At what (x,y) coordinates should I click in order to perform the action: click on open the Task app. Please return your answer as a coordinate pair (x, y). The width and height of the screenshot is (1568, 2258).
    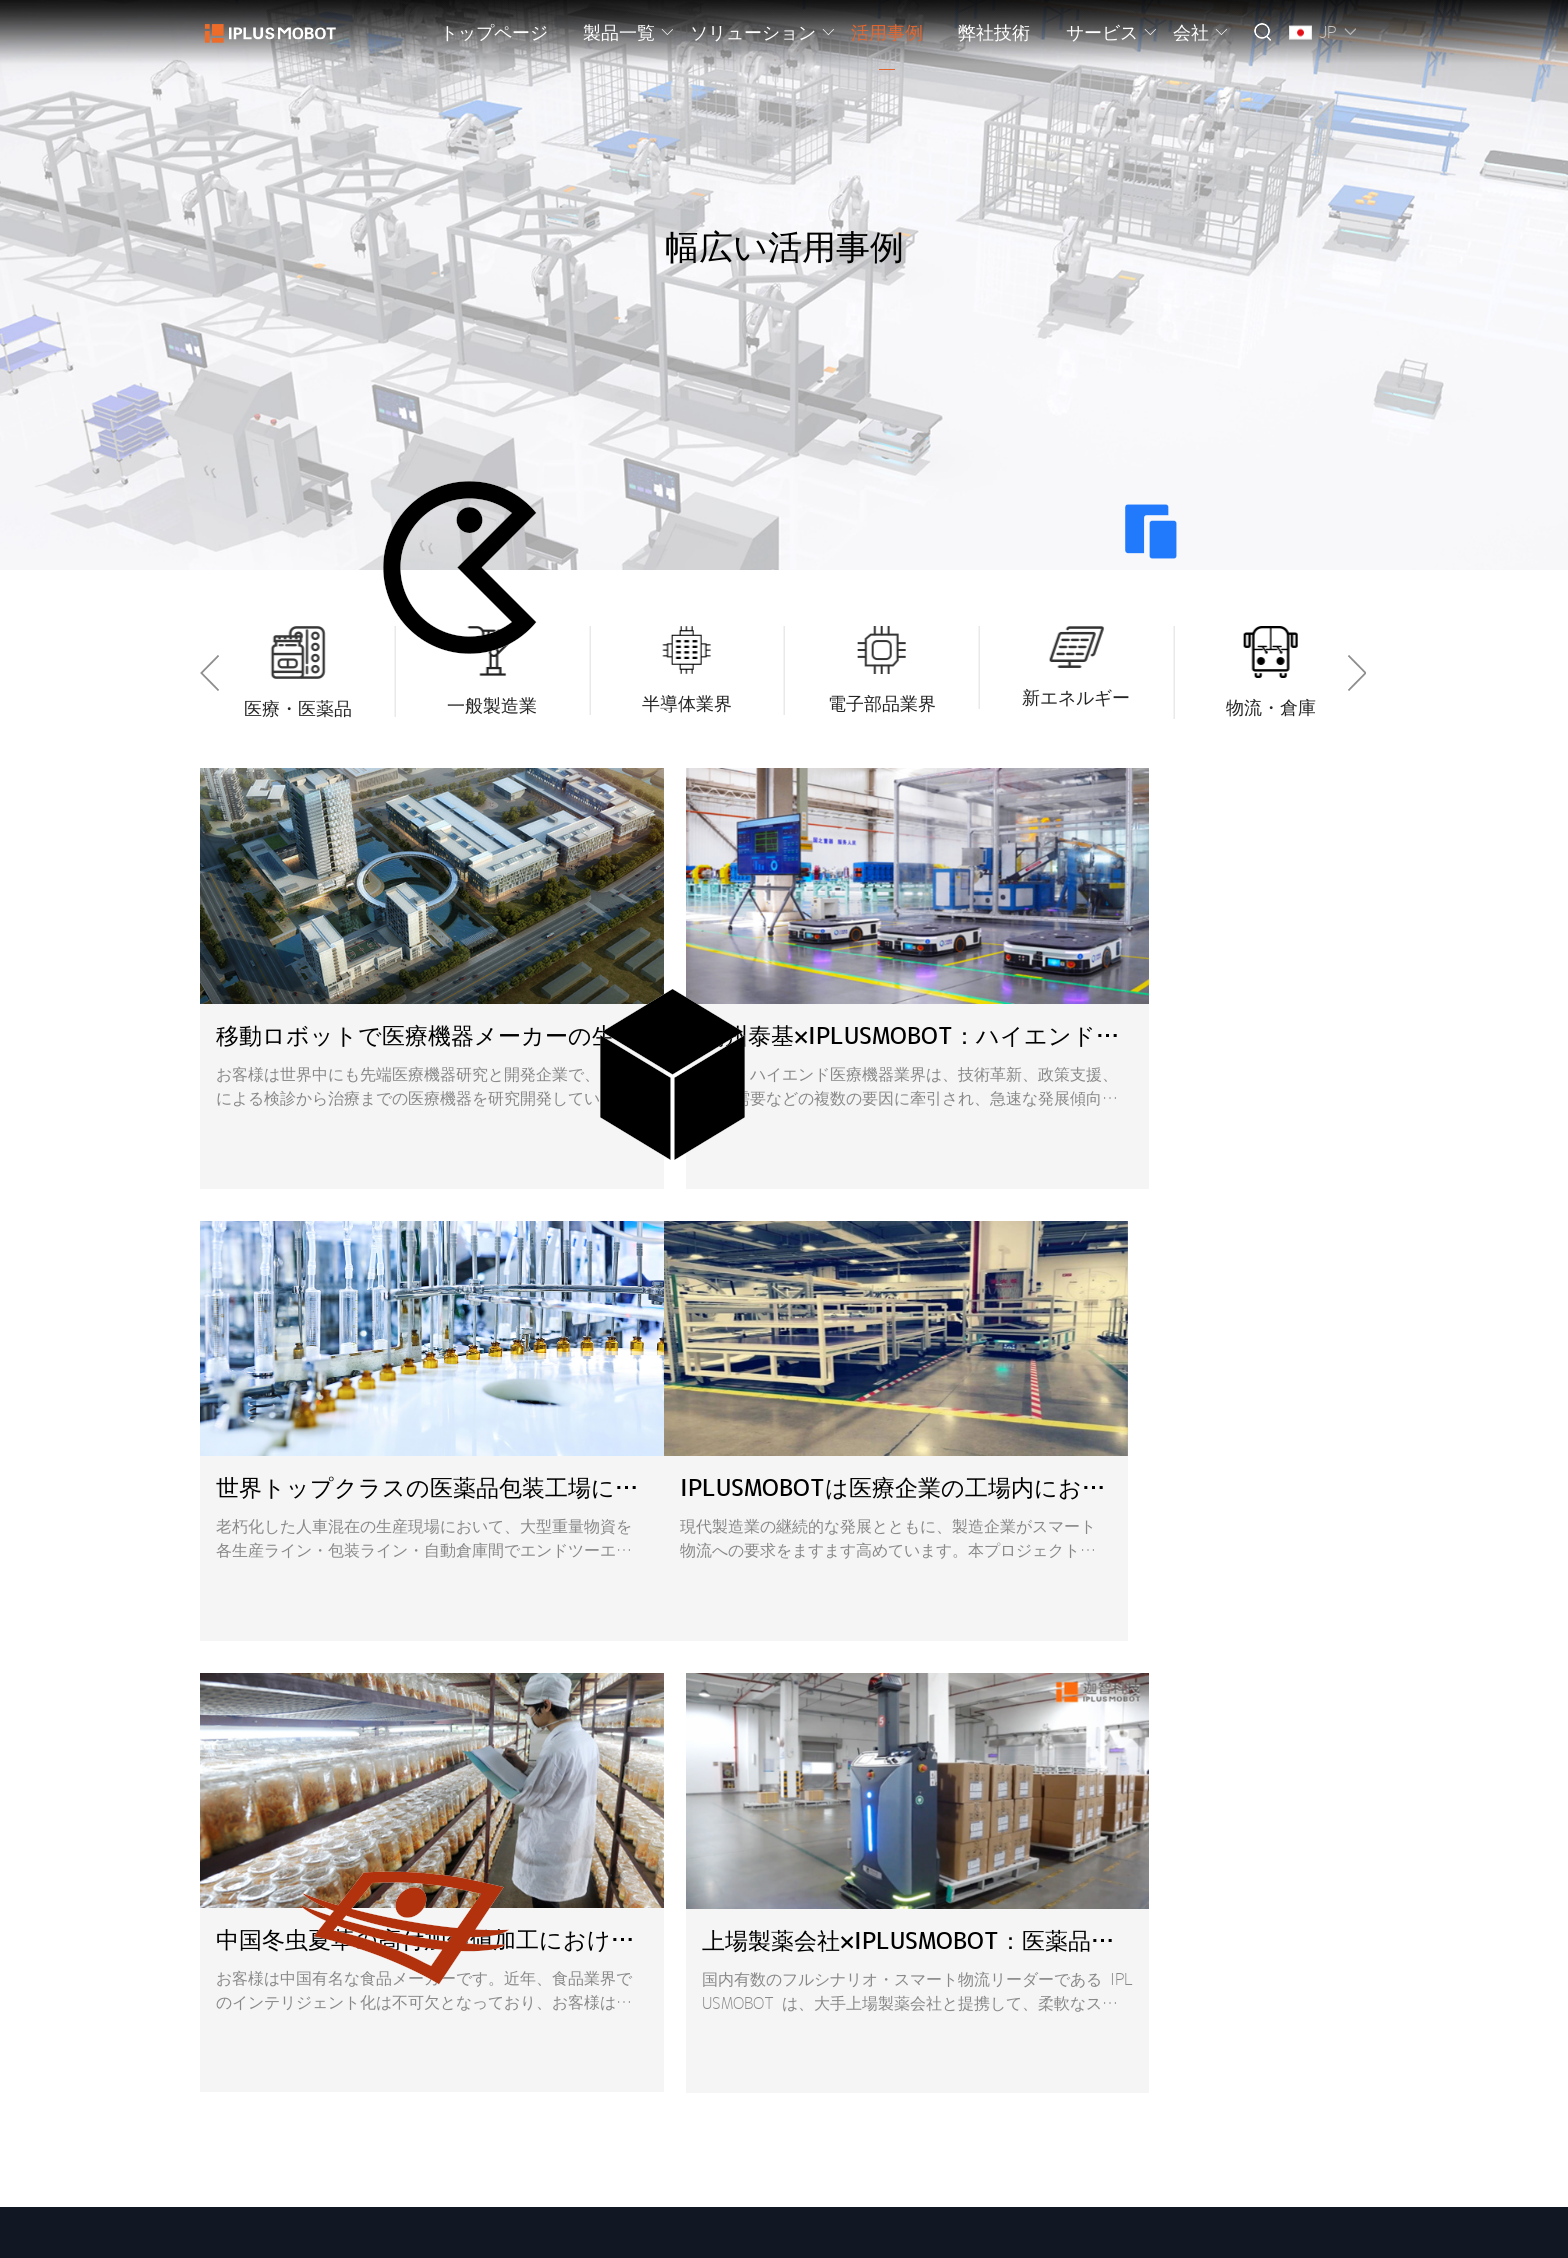
    Looking at the image, I should click on (672, 1074).